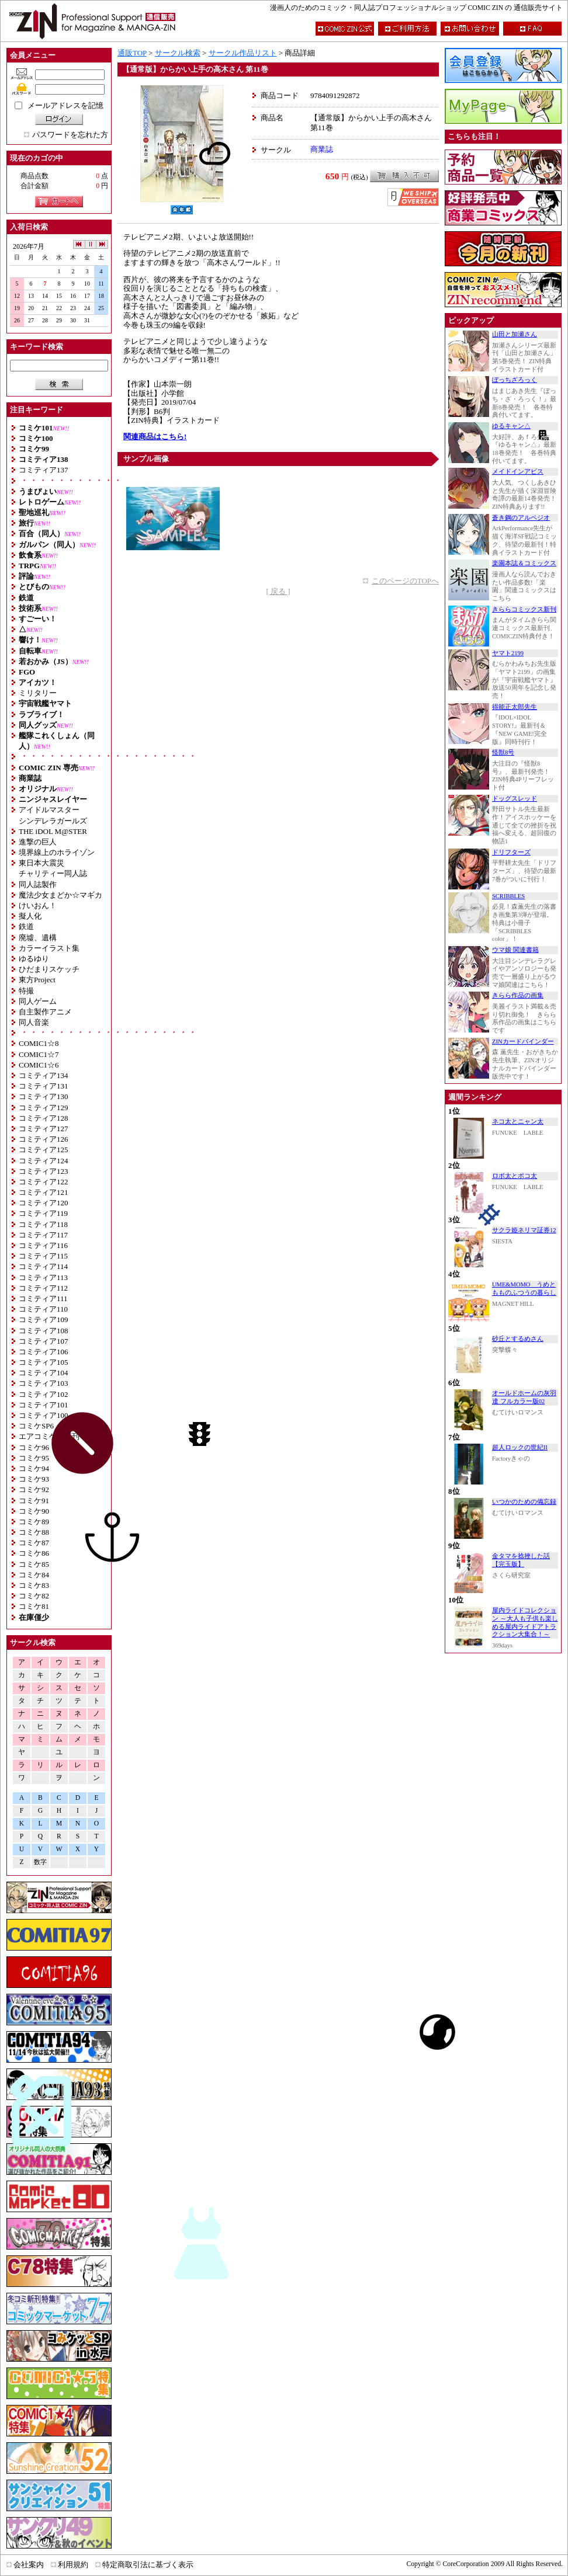 This screenshot has width=568, height=2576. Describe the element at coordinates (214, 153) in the screenshot. I see `access cloud storage` at that location.